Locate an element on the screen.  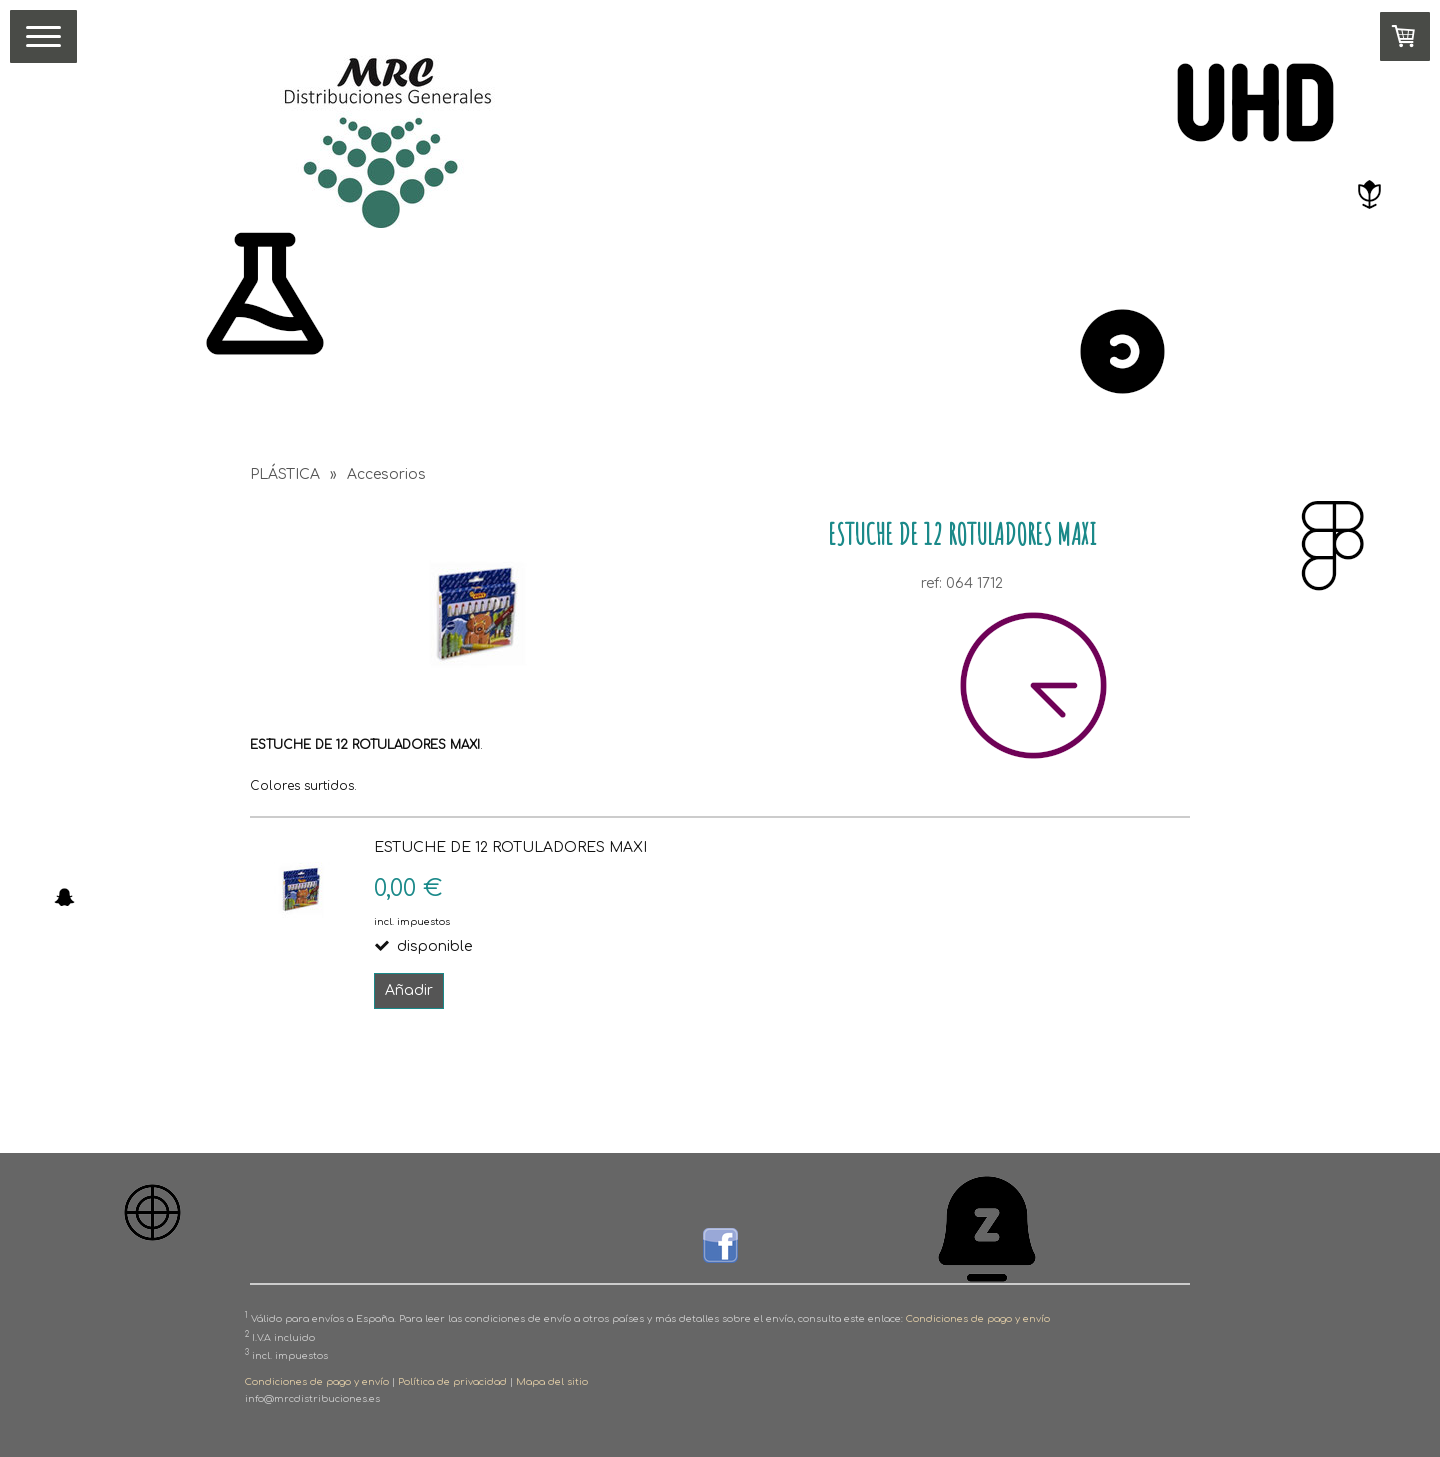
open Snapchat app is located at coordinates (64, 897).